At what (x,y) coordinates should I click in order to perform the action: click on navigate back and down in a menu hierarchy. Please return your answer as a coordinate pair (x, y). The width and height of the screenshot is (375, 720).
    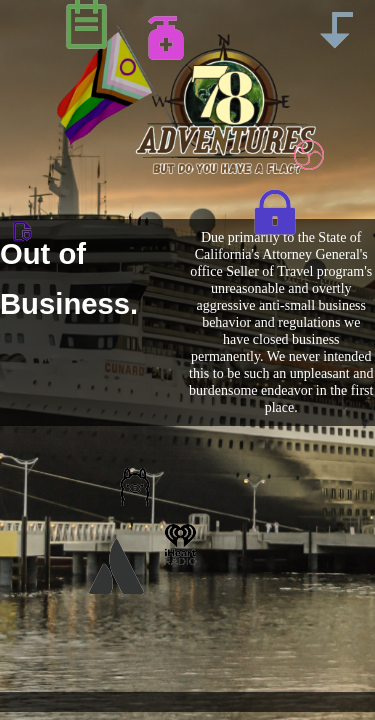
    Looking at the image, I should click on (337, 28).